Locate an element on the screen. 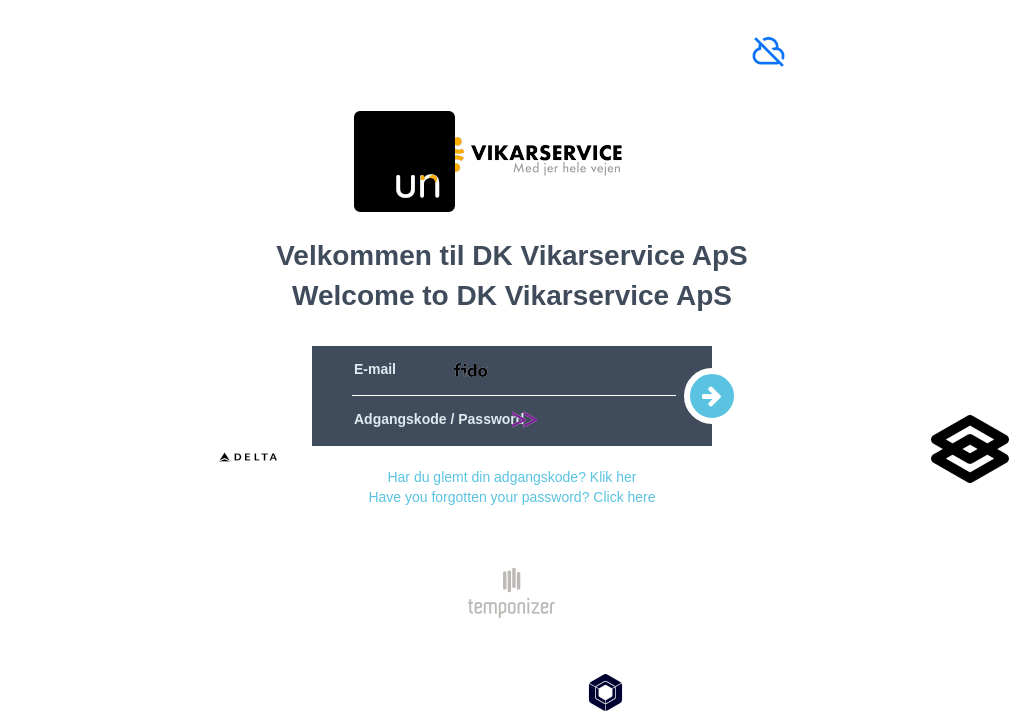  unjs javascript tools logo is located at coordinates (404, 161).